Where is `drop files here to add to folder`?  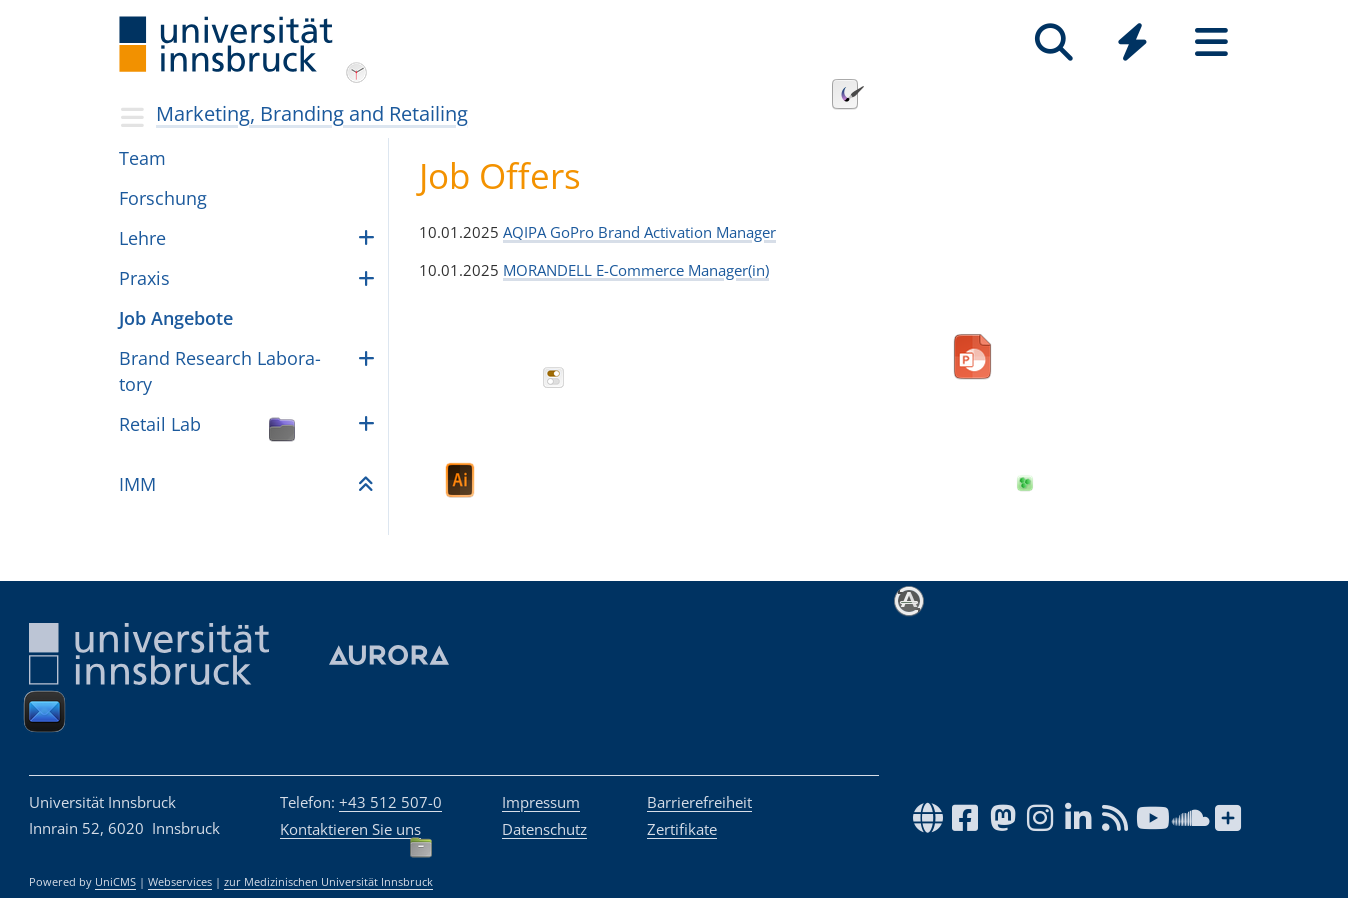 drop files here to add to folder is located at coordinates (282, 429).